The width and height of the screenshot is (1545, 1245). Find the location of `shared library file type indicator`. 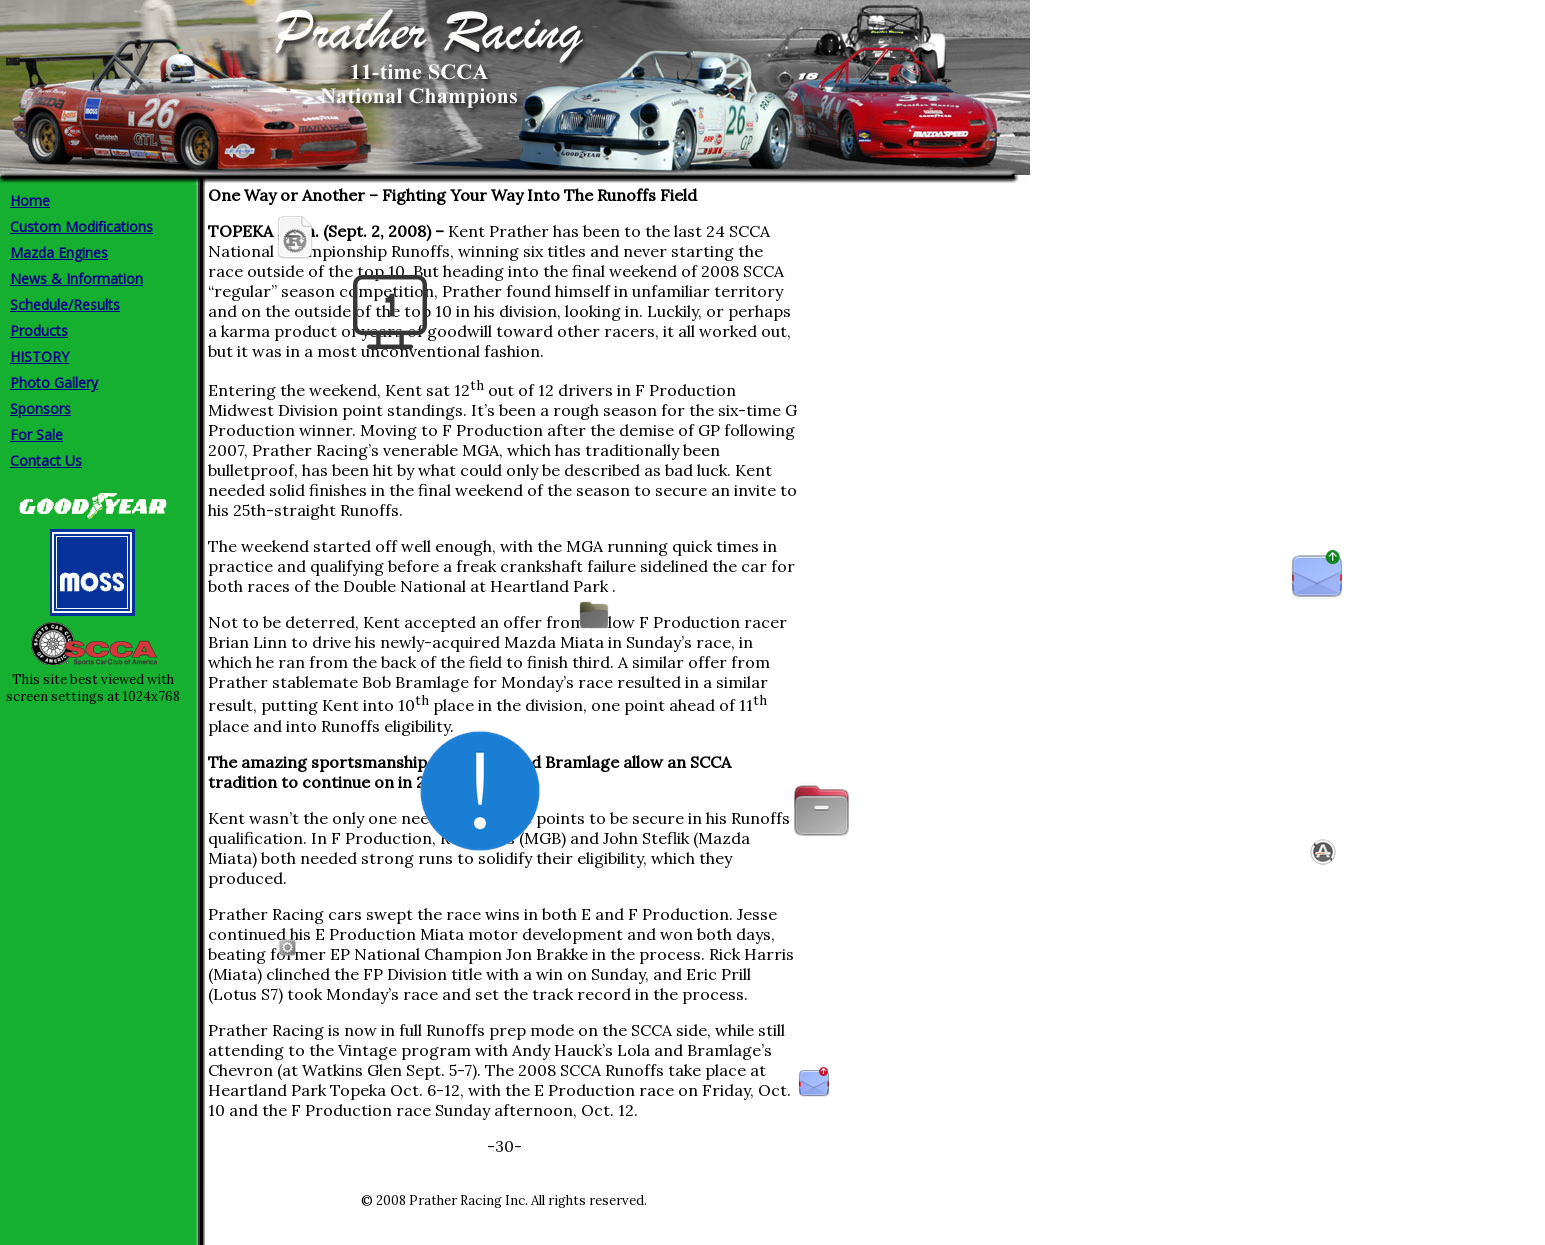

shared library file type indicator is located at coordinates (287, 947).